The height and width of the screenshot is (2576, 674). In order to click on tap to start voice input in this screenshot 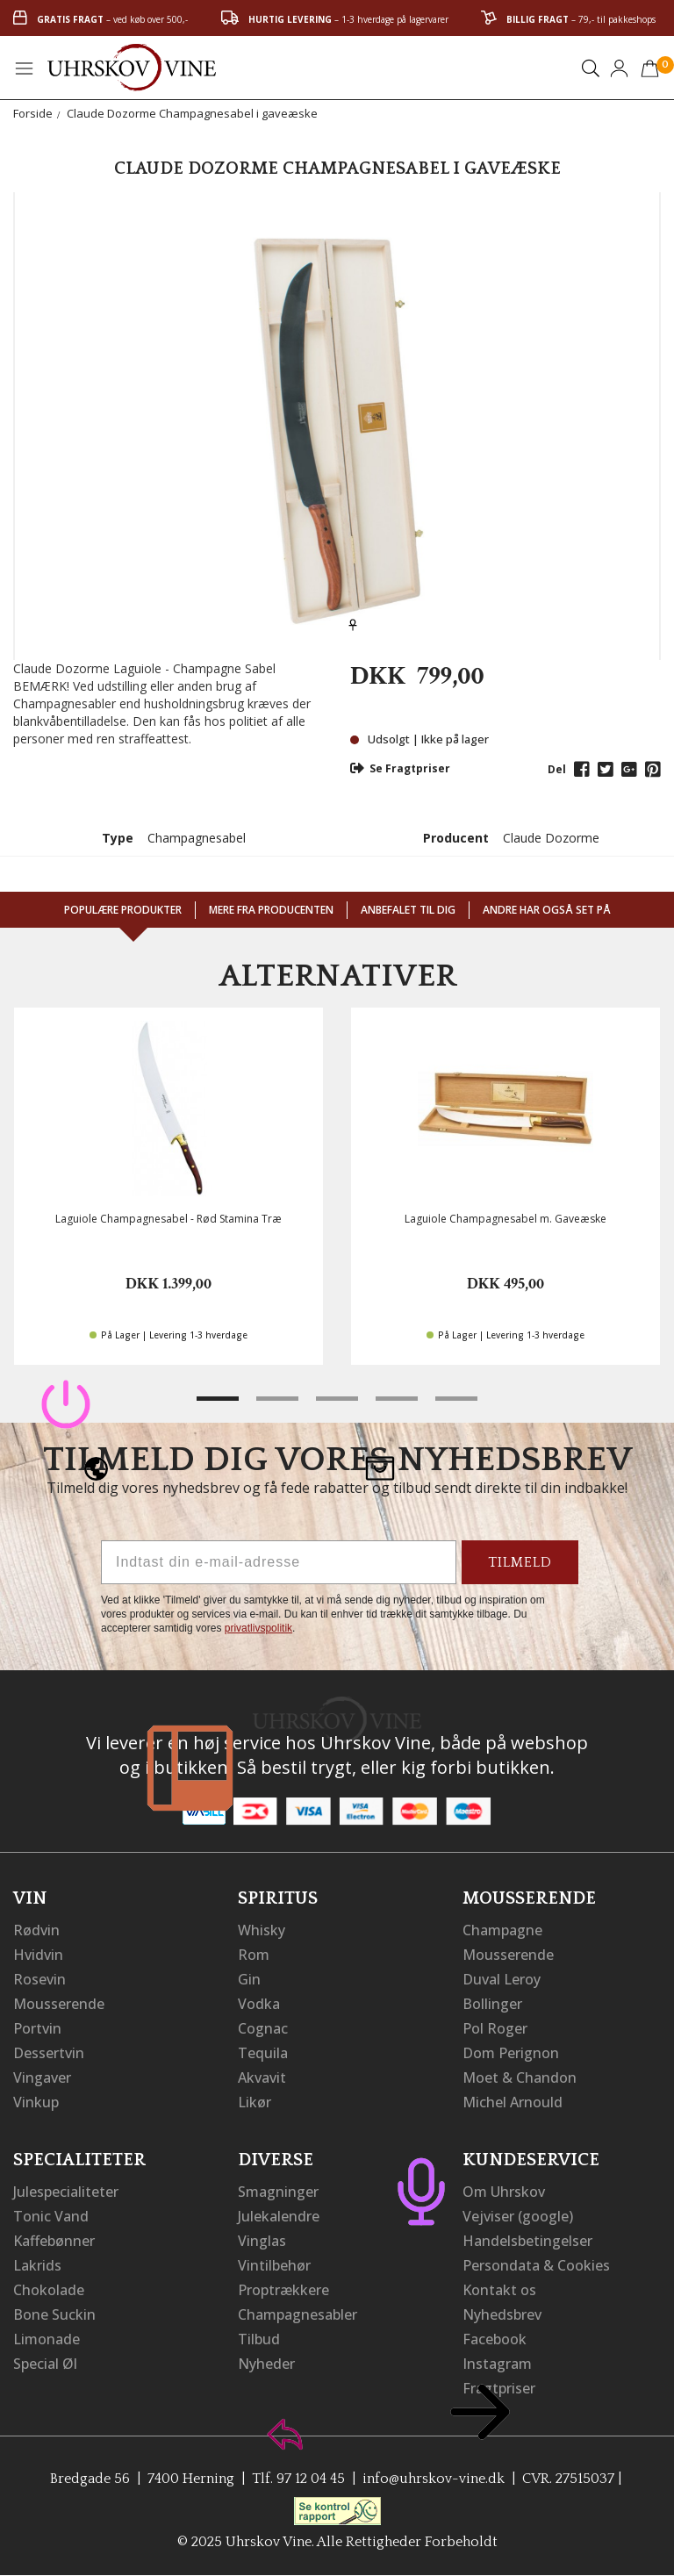, I will do `click(421, 2192)`.